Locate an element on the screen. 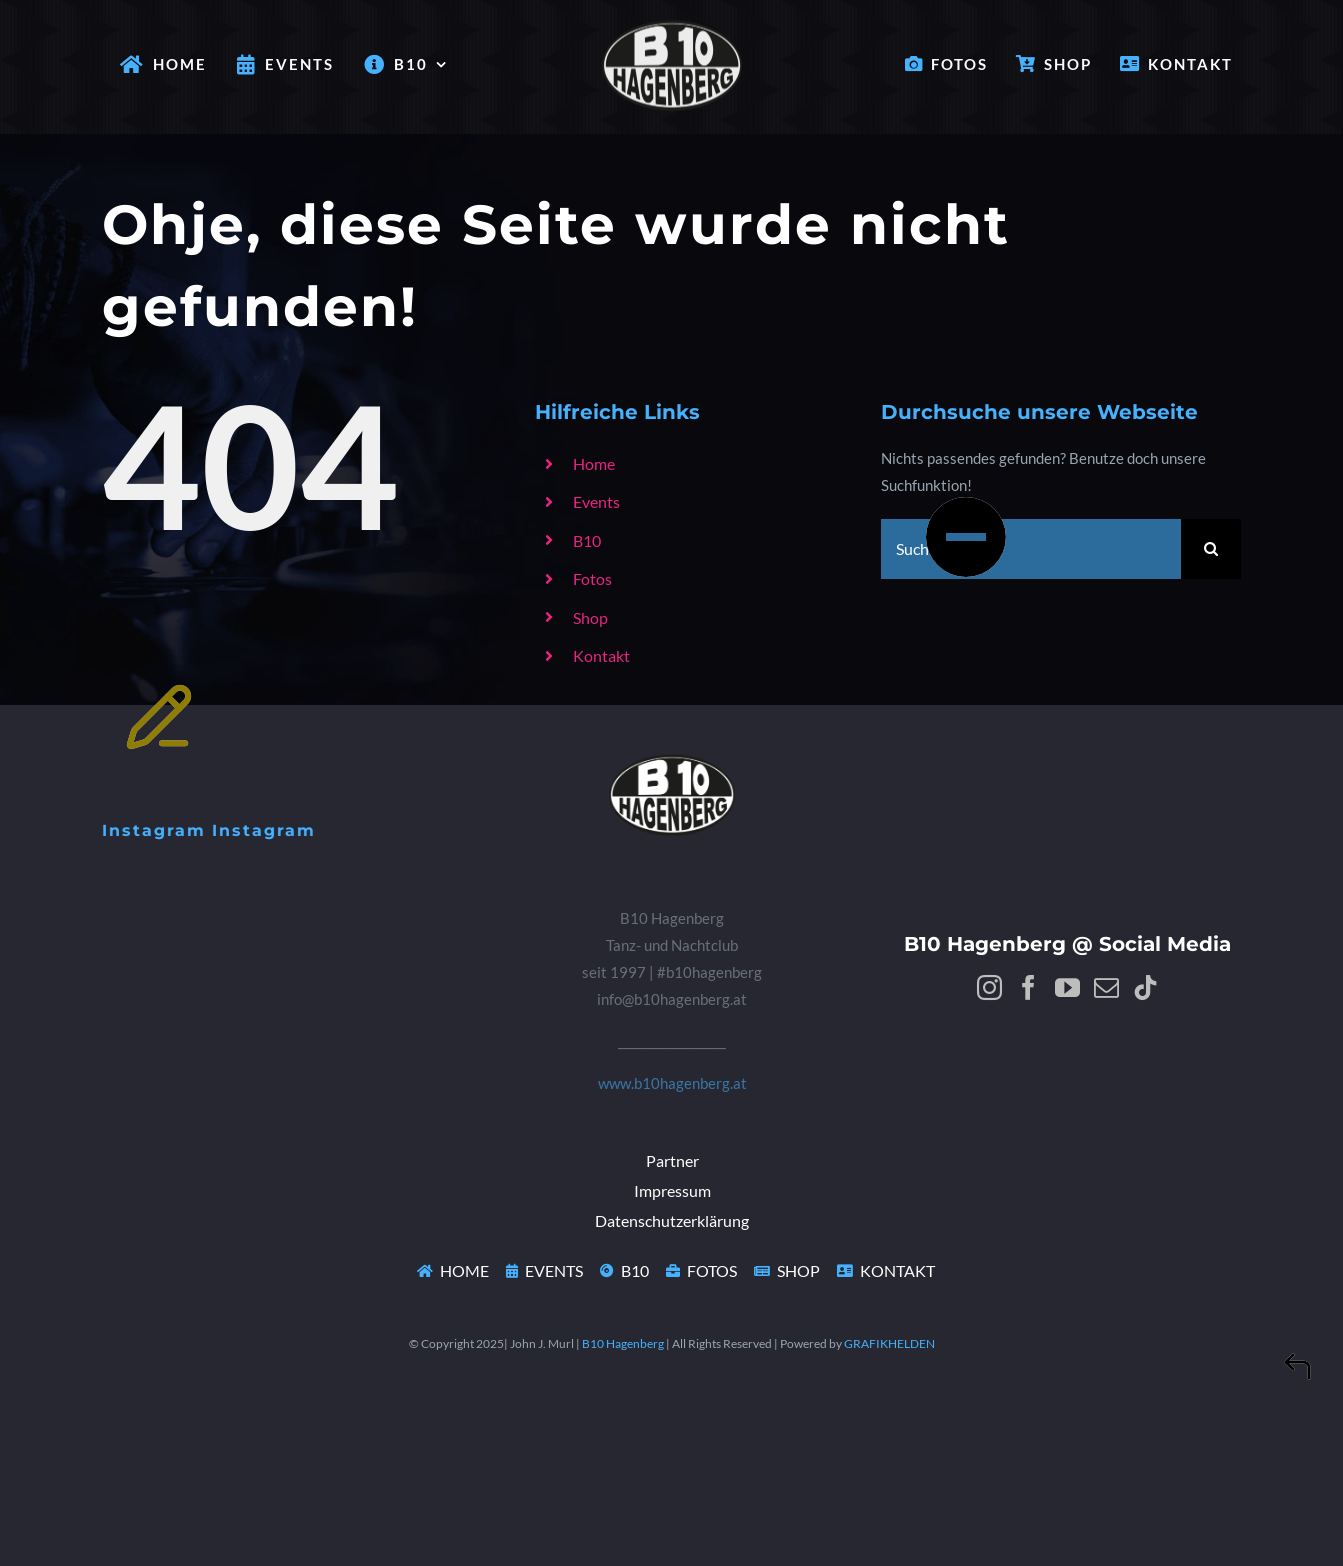  edit text or content is located at coordinates (159, 717).